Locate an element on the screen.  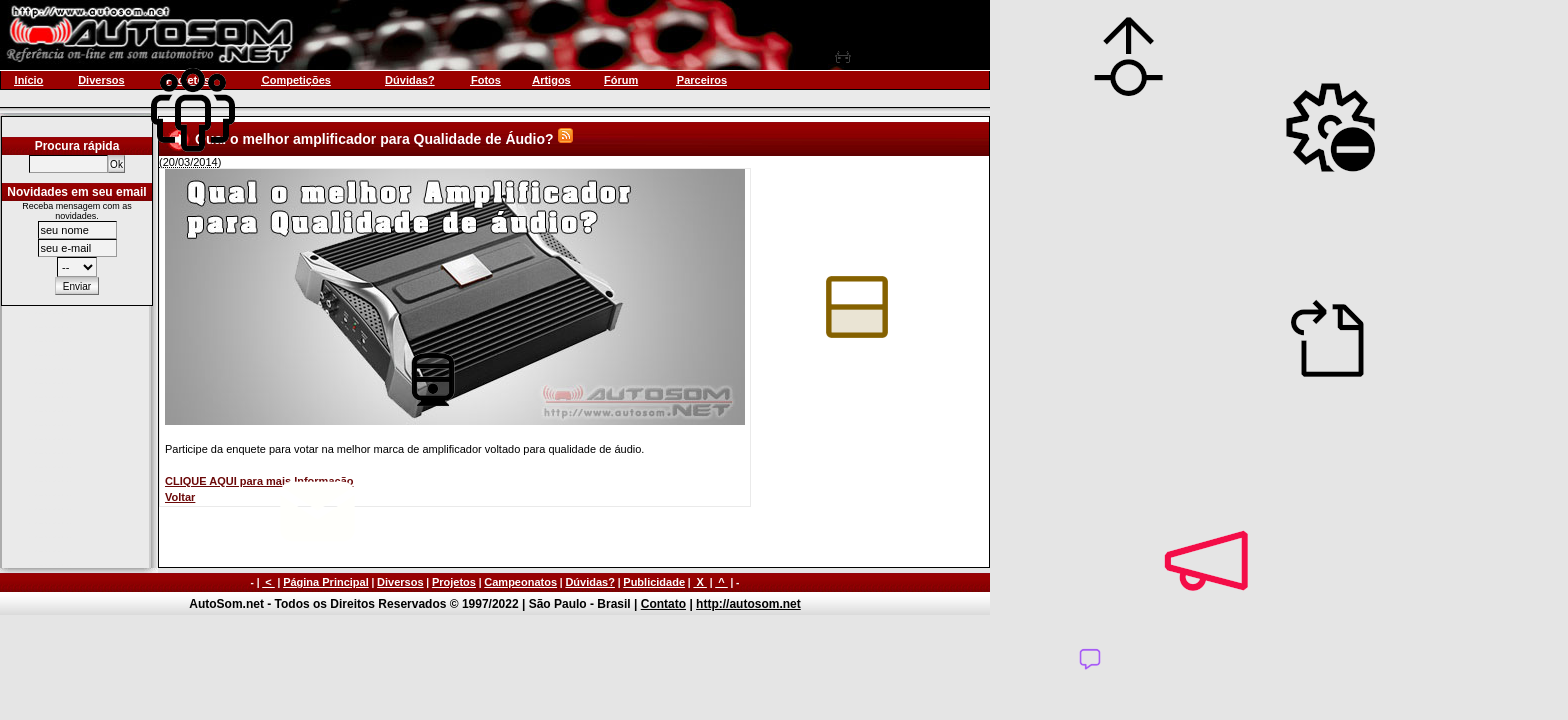
make an announcement or broadcast is located at coordinates (1204, 559).